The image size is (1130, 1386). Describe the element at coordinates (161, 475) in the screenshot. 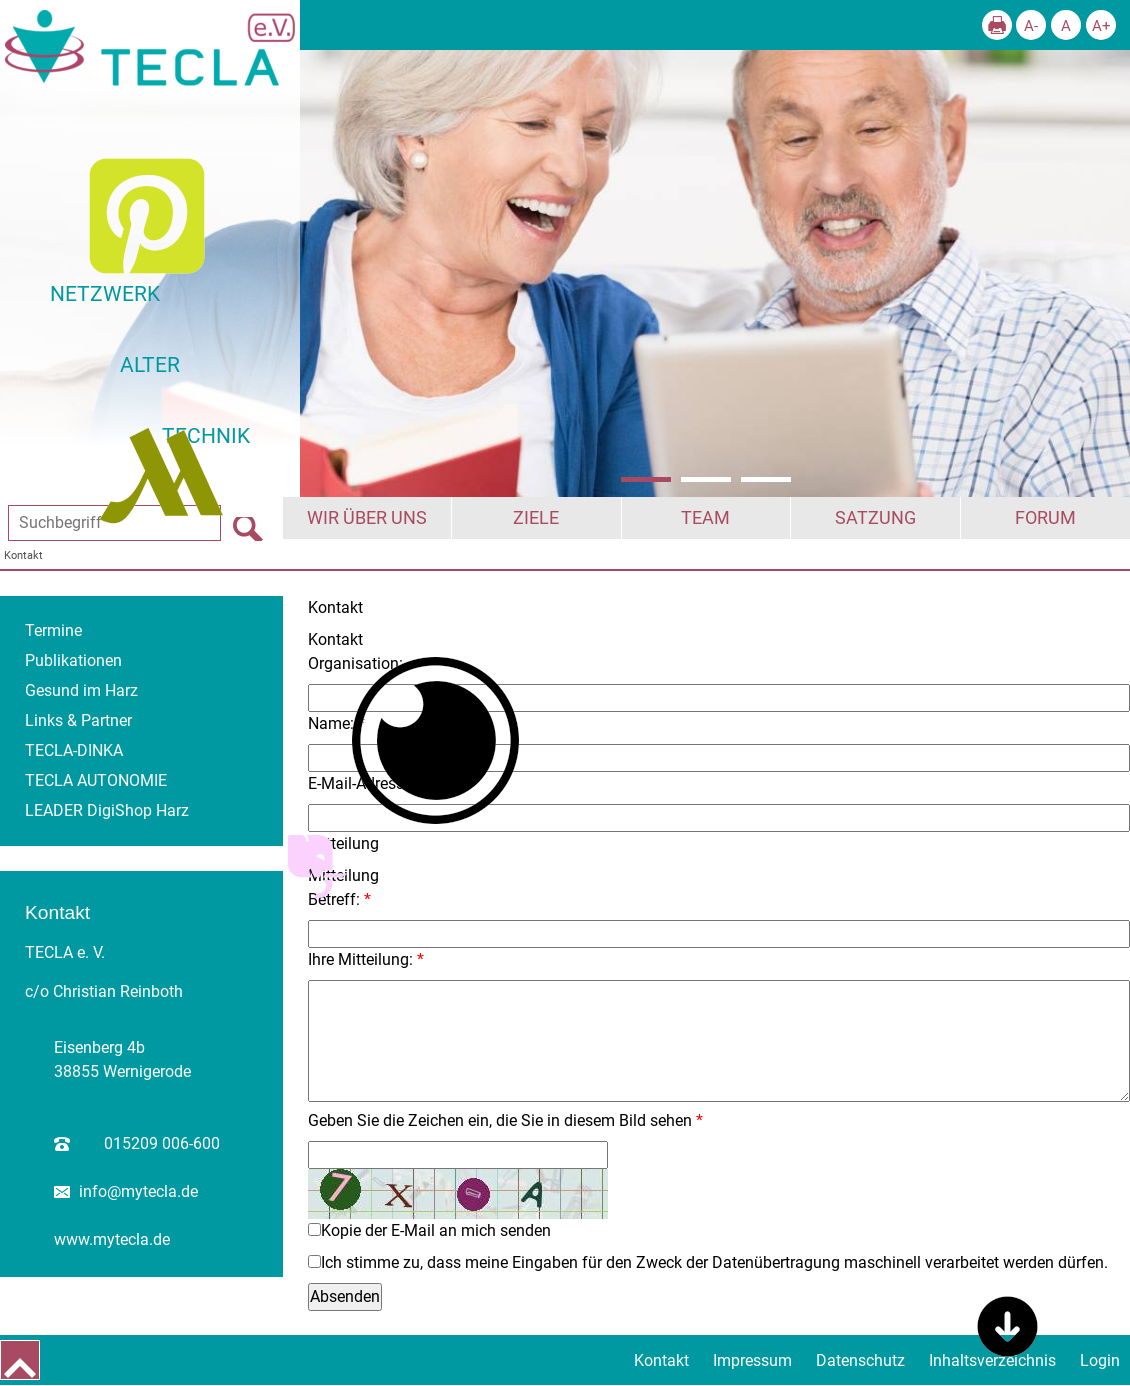

I see `open the Marriott hotel booking app` at that location.